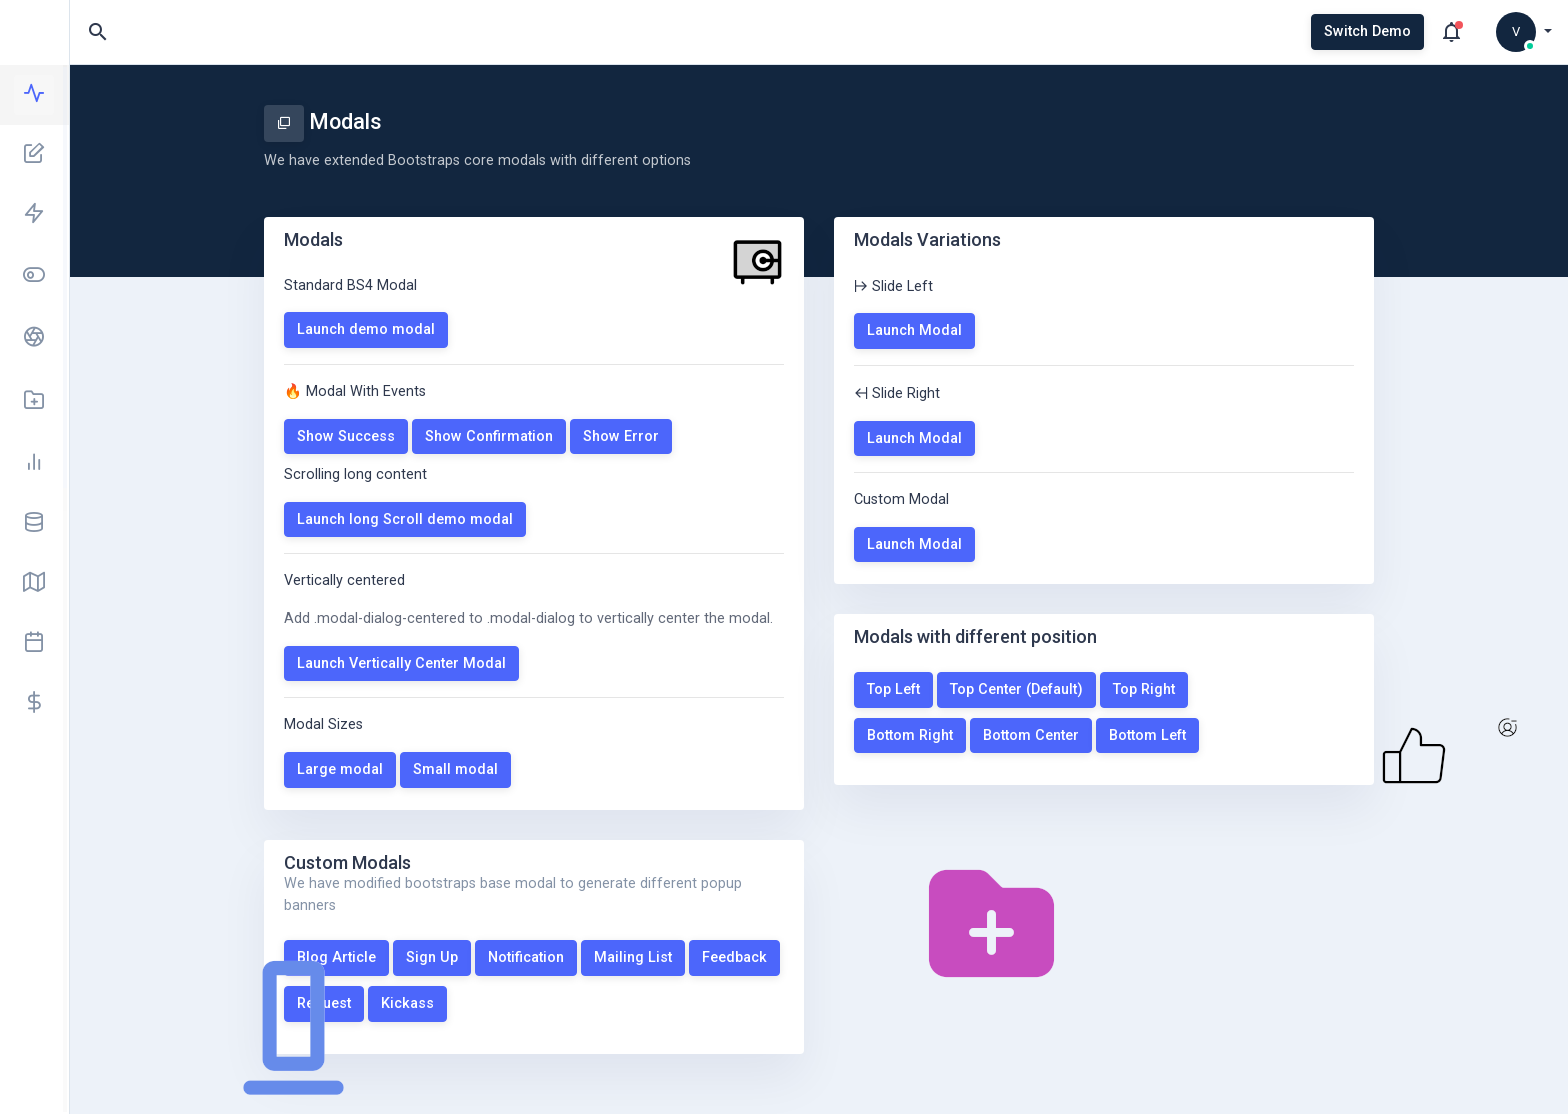 The image size is (1568, 1114). What do you see at coordinates (991, 923) in the screenshot?
I see `create a new folder` at bounding box center [991, 923].